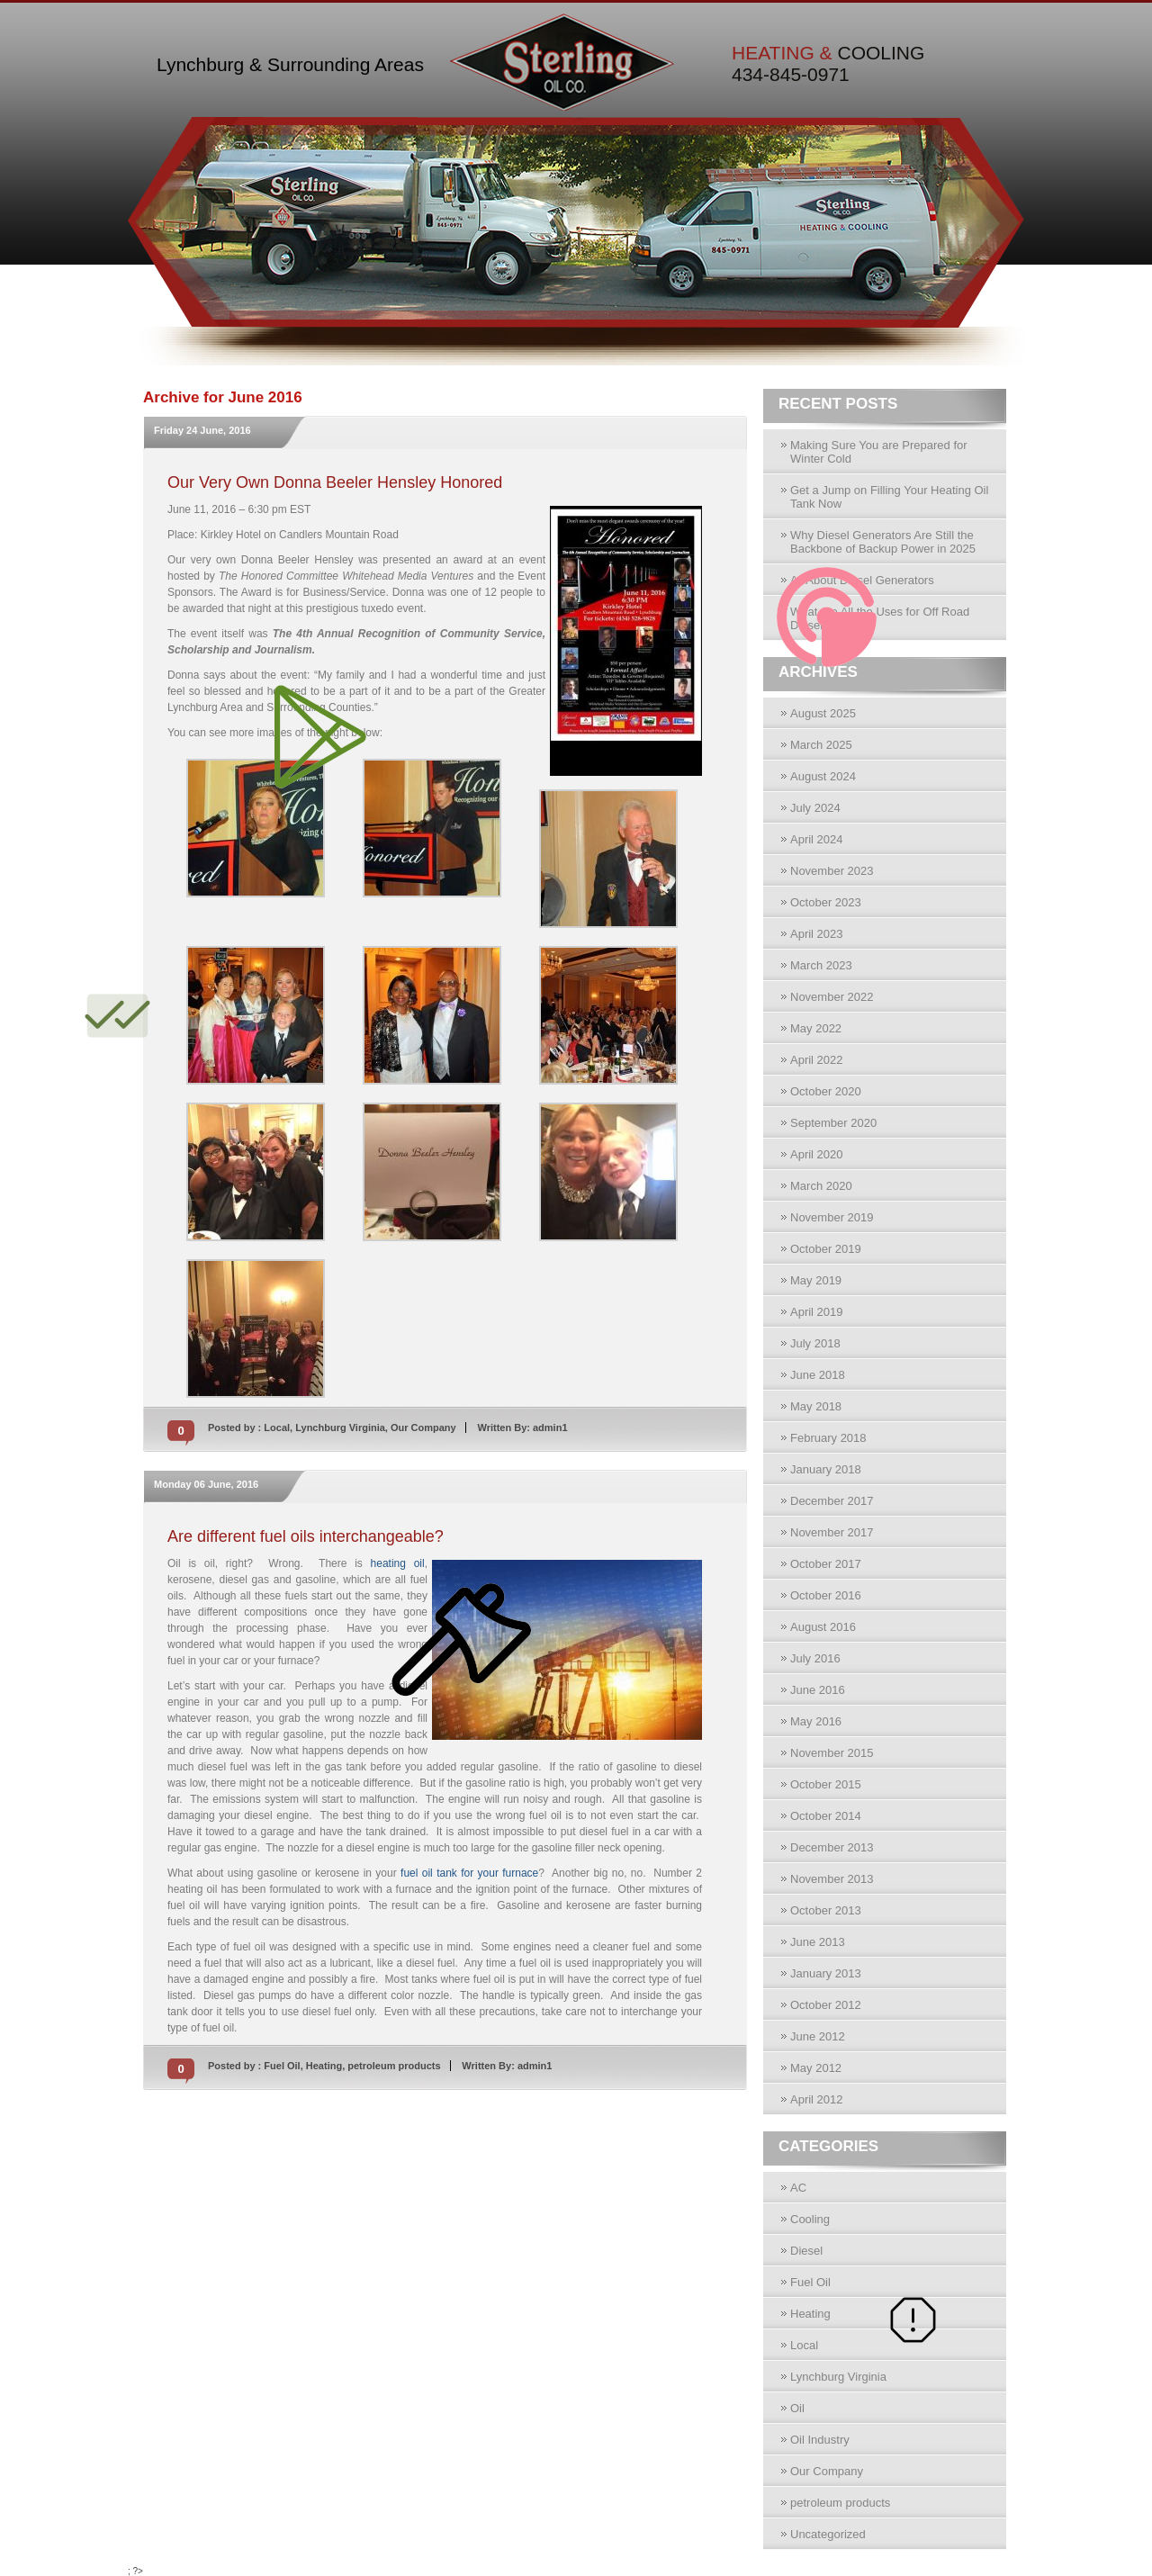 Image resolution: width=1152 pixels, height=2576 pixels. What do you see at coordinates (117, 1015) in the screenshot?
I see `indicates message has been read or delivered` at bounding box center [117, 1015].